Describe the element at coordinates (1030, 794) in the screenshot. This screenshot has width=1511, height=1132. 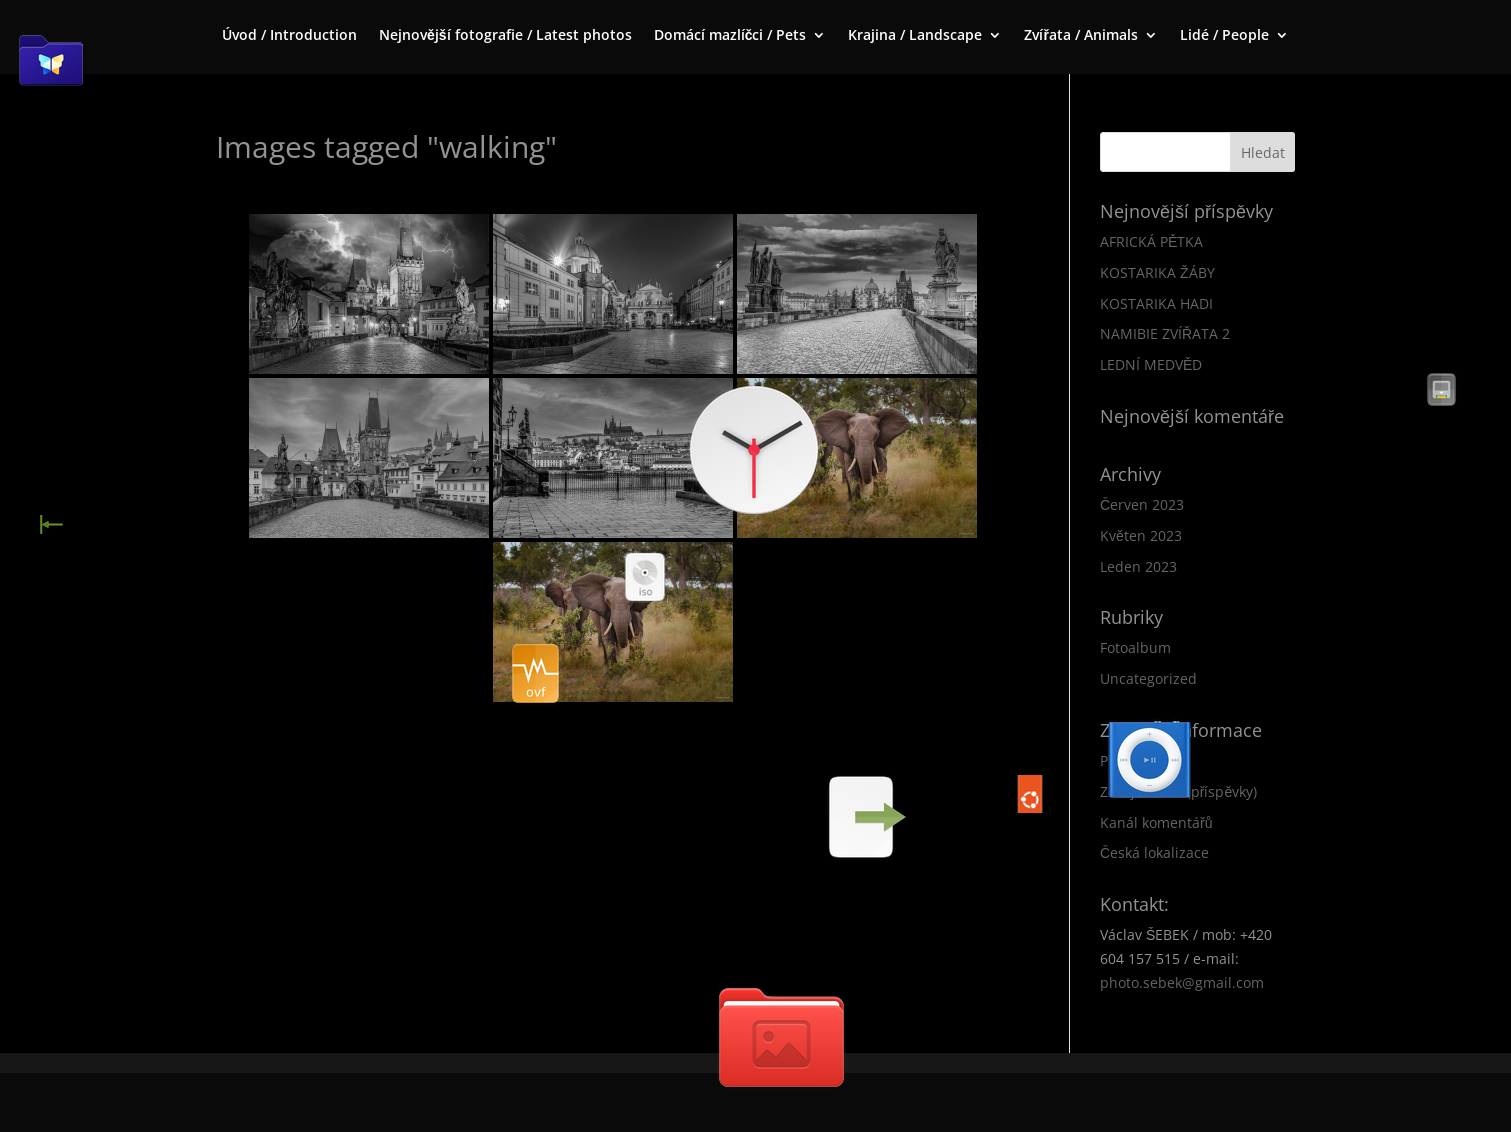
I see `open the ubuntu system menu` at that location.